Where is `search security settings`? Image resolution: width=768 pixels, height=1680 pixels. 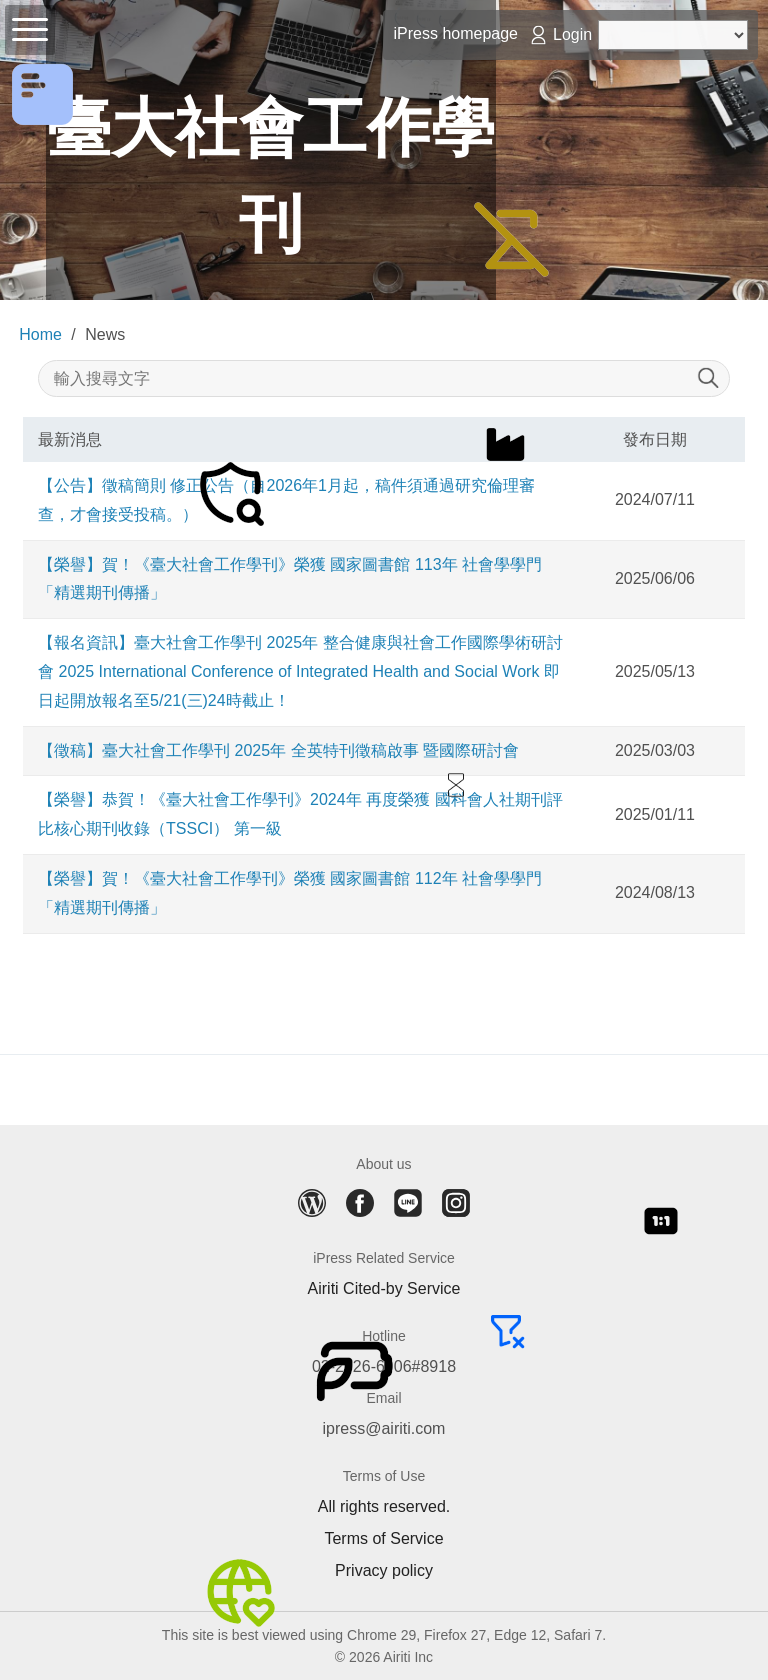 search security settings is located at coordinates (230, 492).